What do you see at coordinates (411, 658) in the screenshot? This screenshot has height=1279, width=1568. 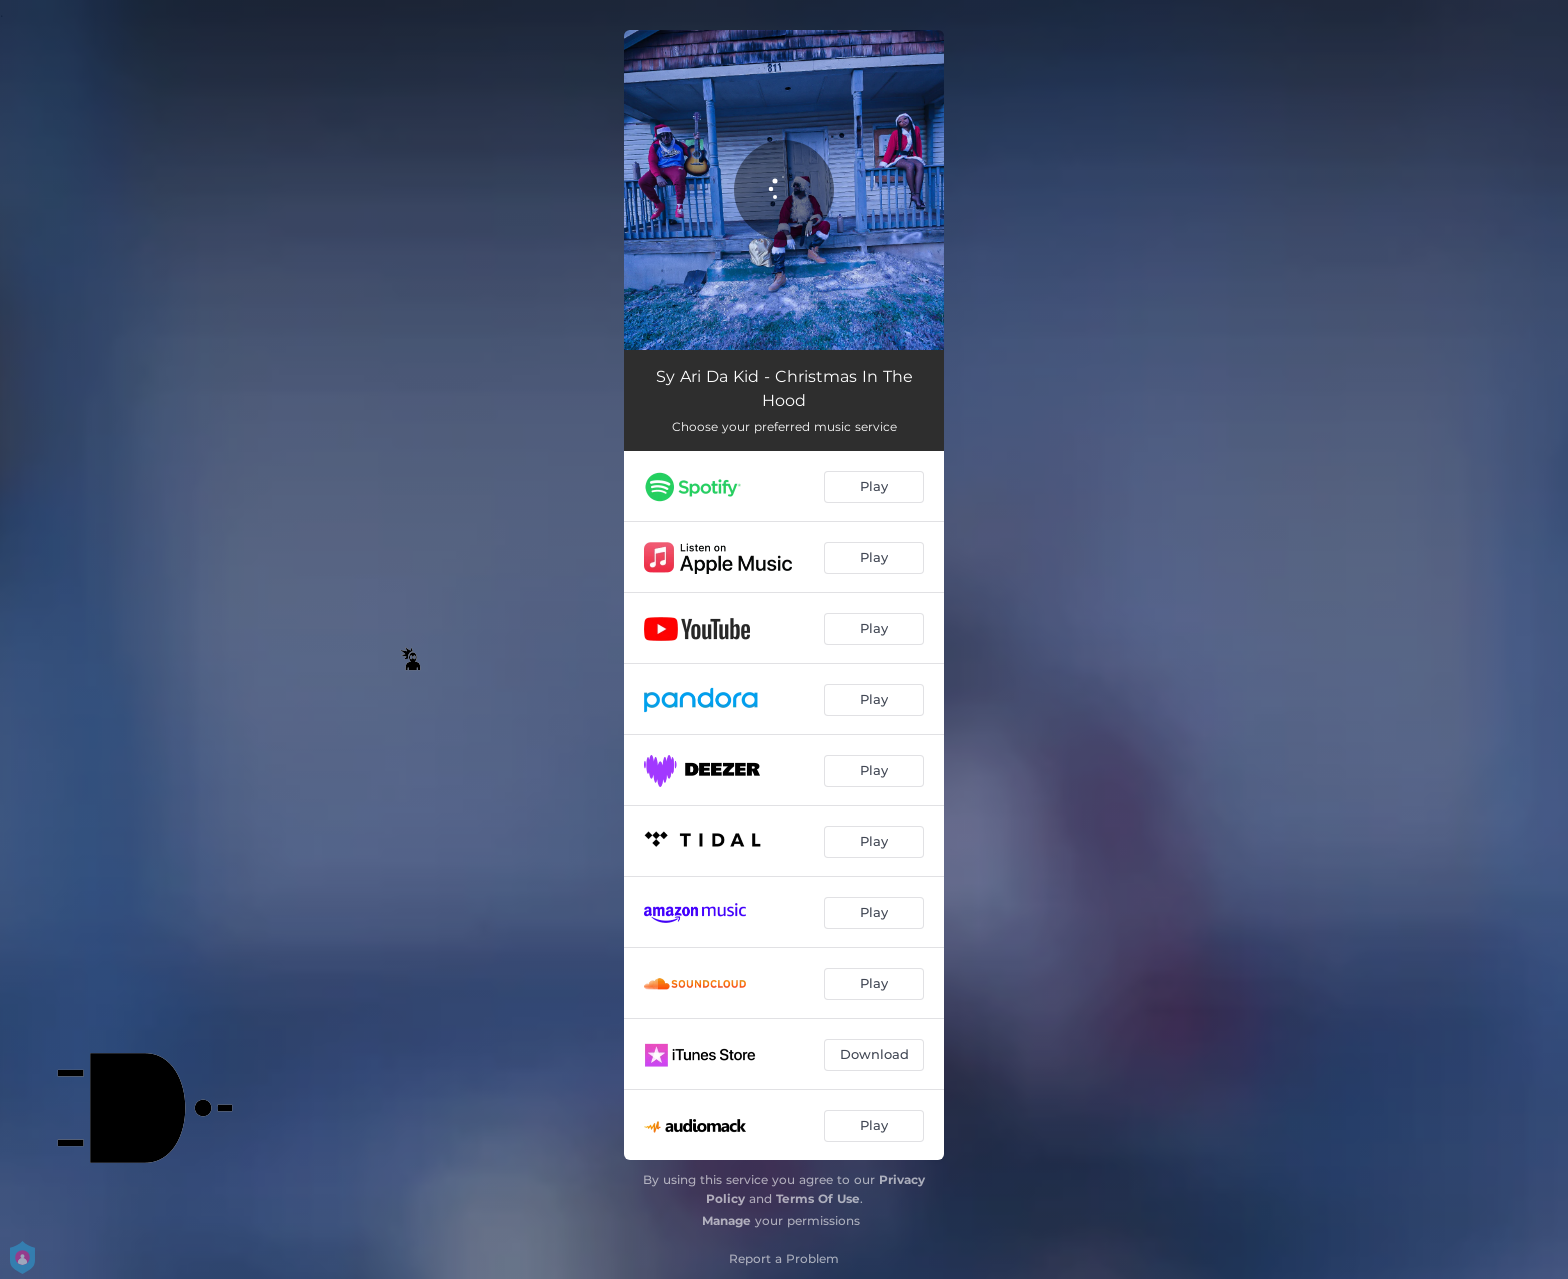 I see `indicates a surprised or shocked reaction` at bounding box center [411, 658].